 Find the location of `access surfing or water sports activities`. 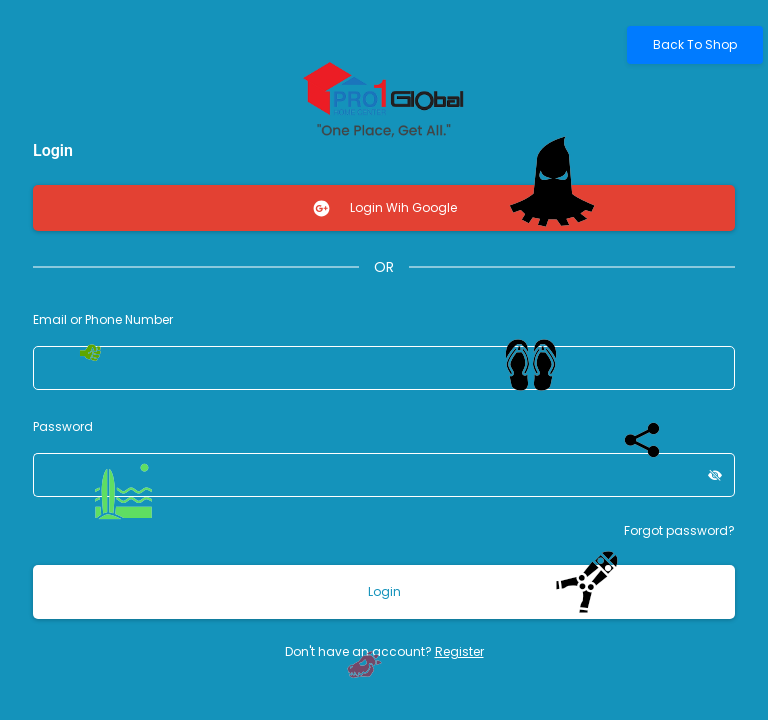

access surfing or water sports activities is located at coordinates (123, 490).